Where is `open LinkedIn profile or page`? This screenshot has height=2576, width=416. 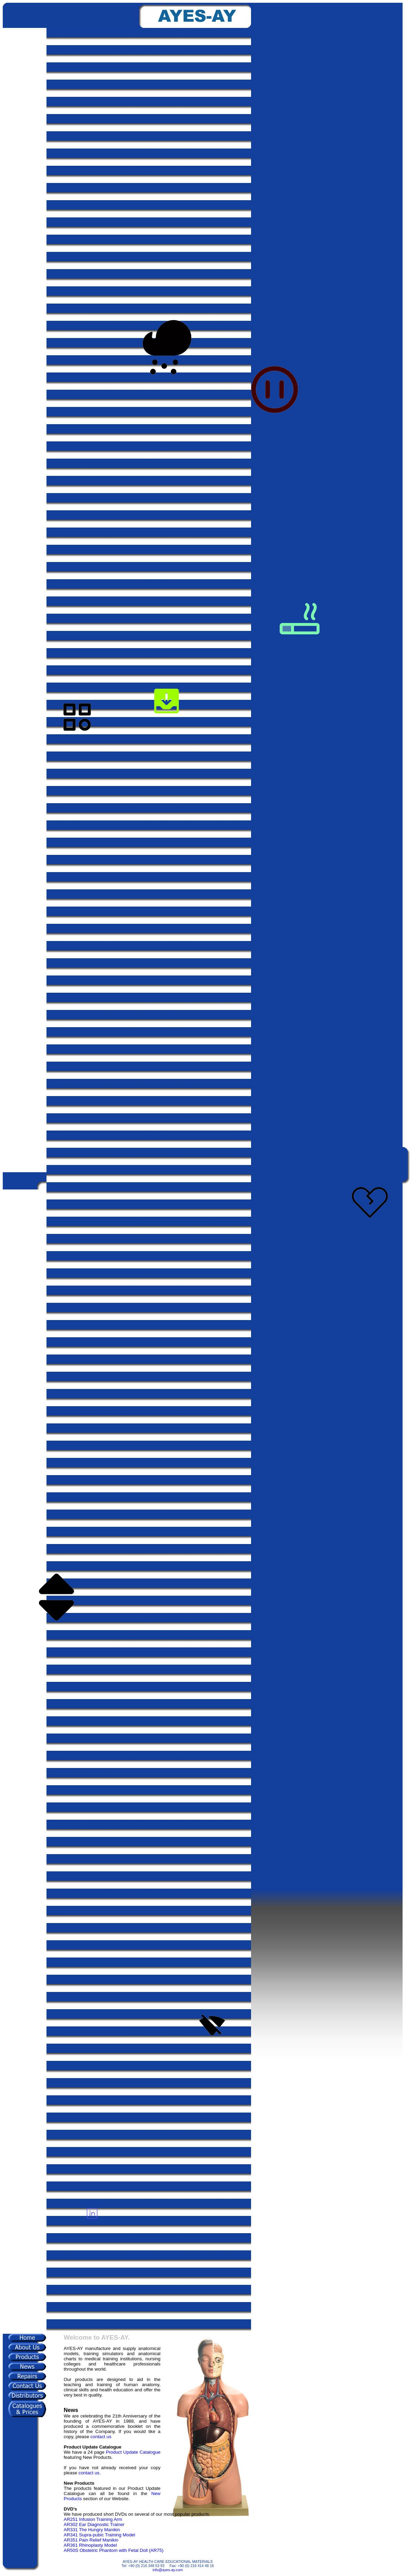
open LinkedIn profile or page is located at coordinates (92, 2213).